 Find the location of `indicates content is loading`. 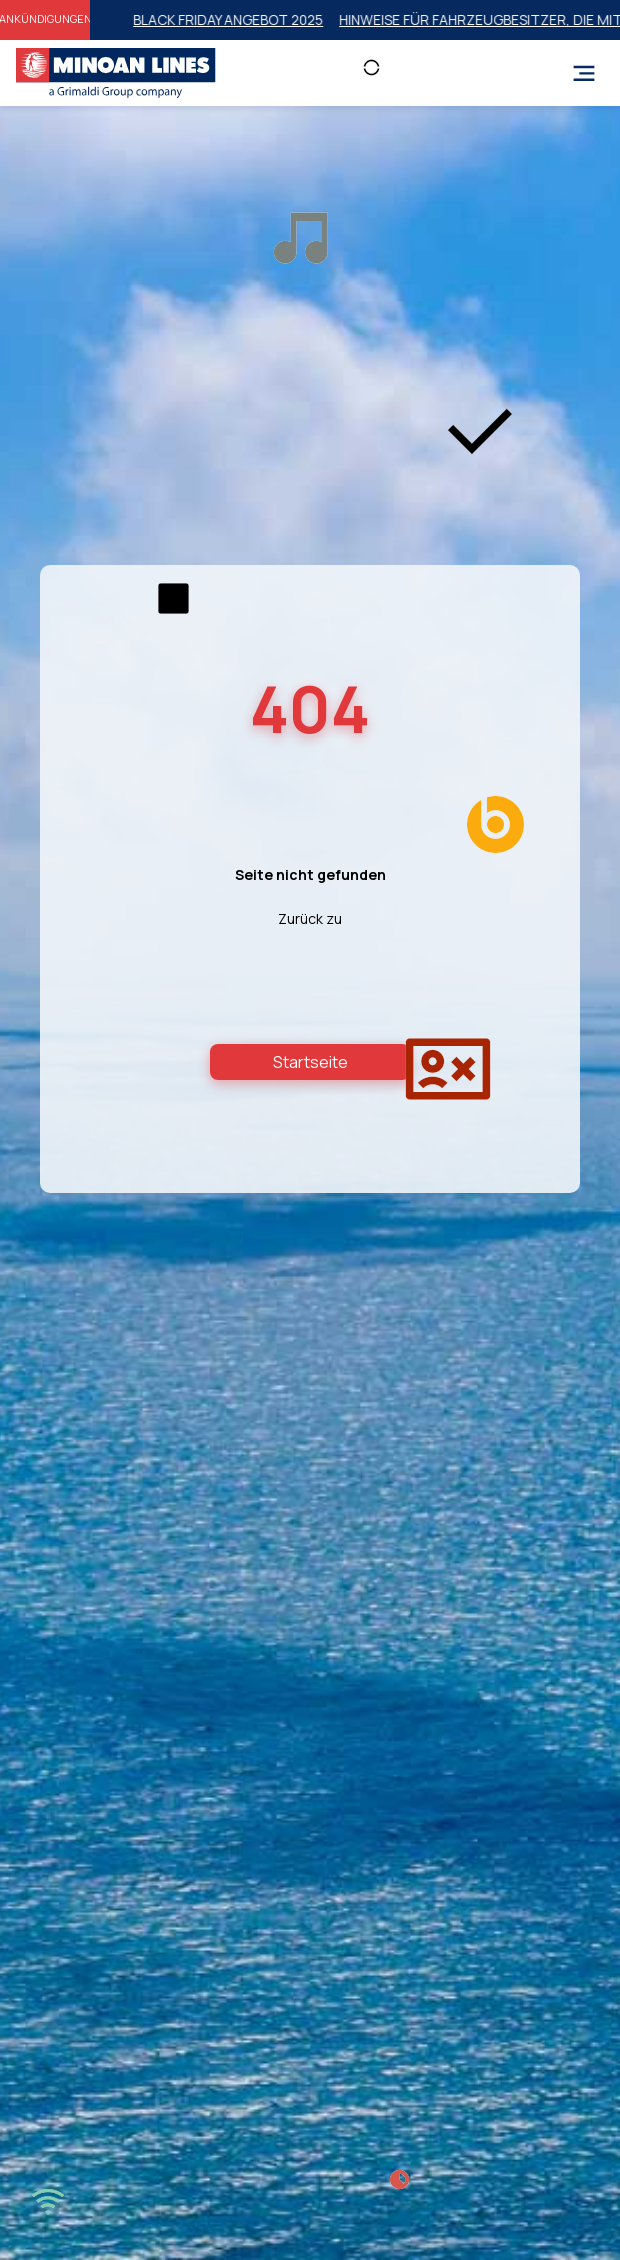

indicates content is loading is located at coordinates (371, 67).